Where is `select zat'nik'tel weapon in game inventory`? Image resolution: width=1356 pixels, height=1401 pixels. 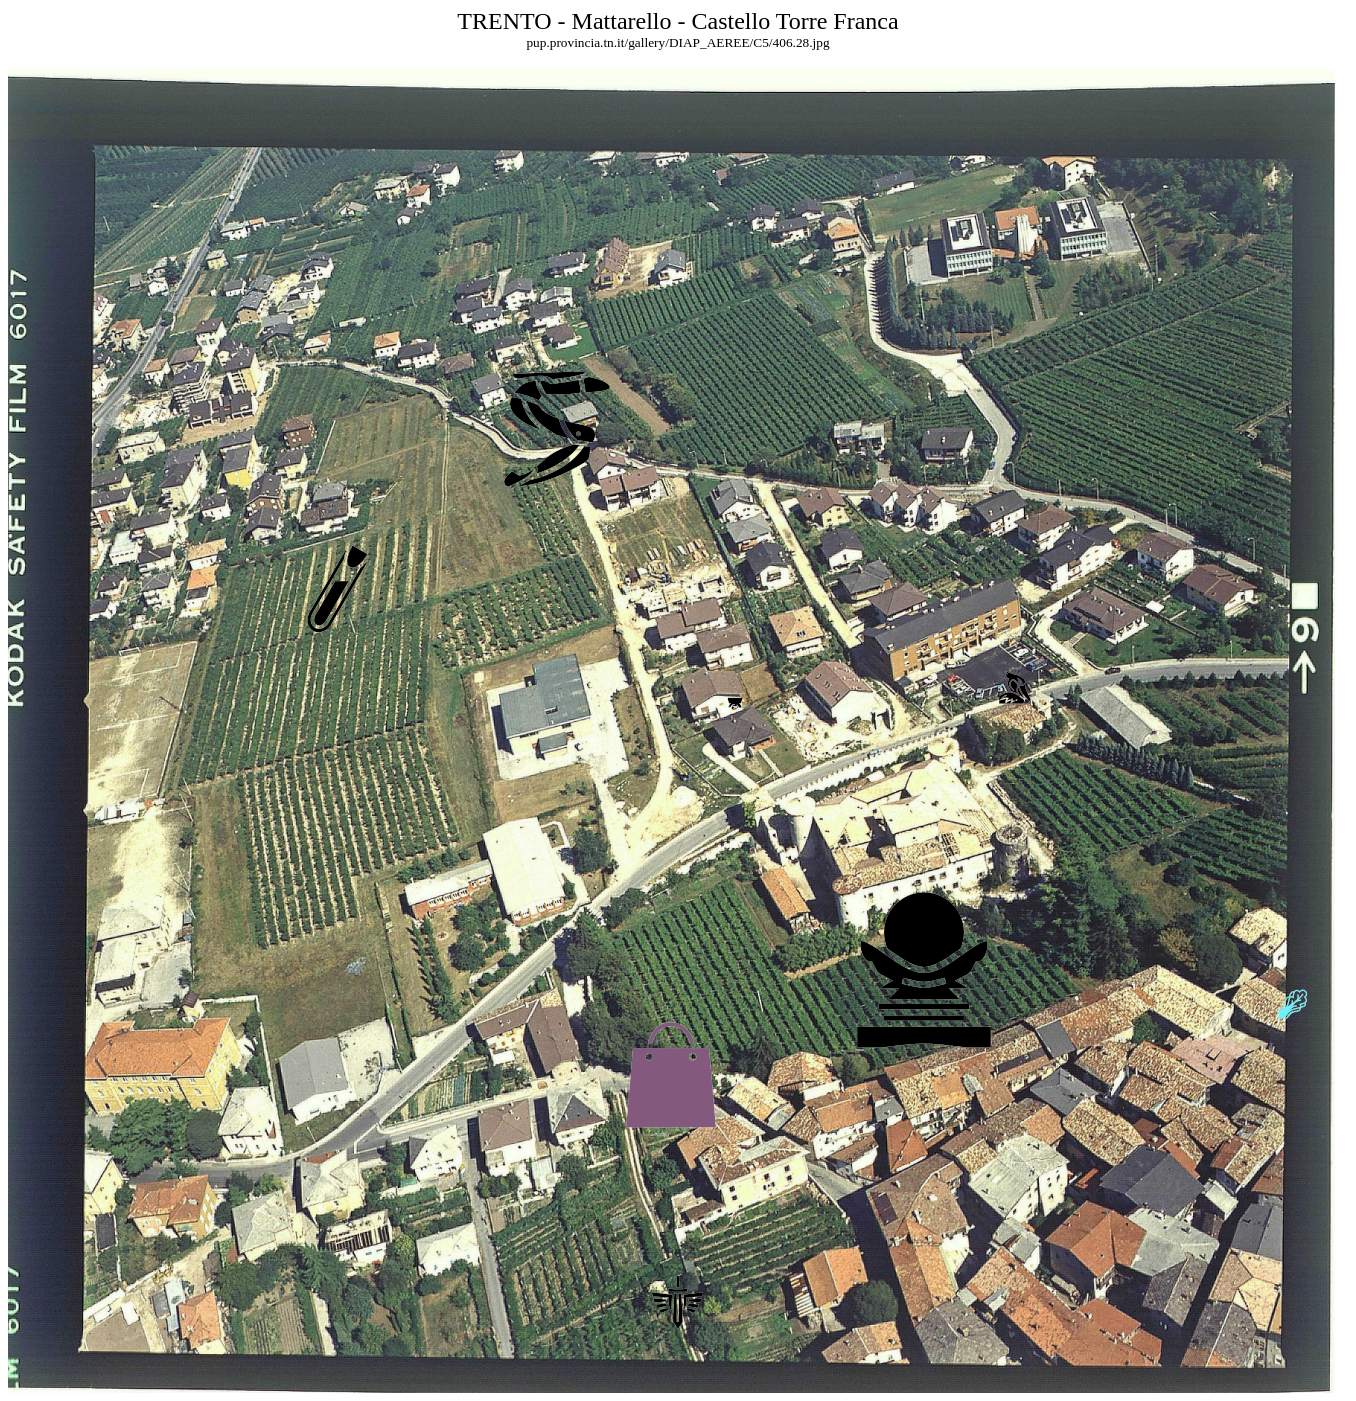
select zat'nik'tel weapon in game inventory is located at coordinates (557, 429).